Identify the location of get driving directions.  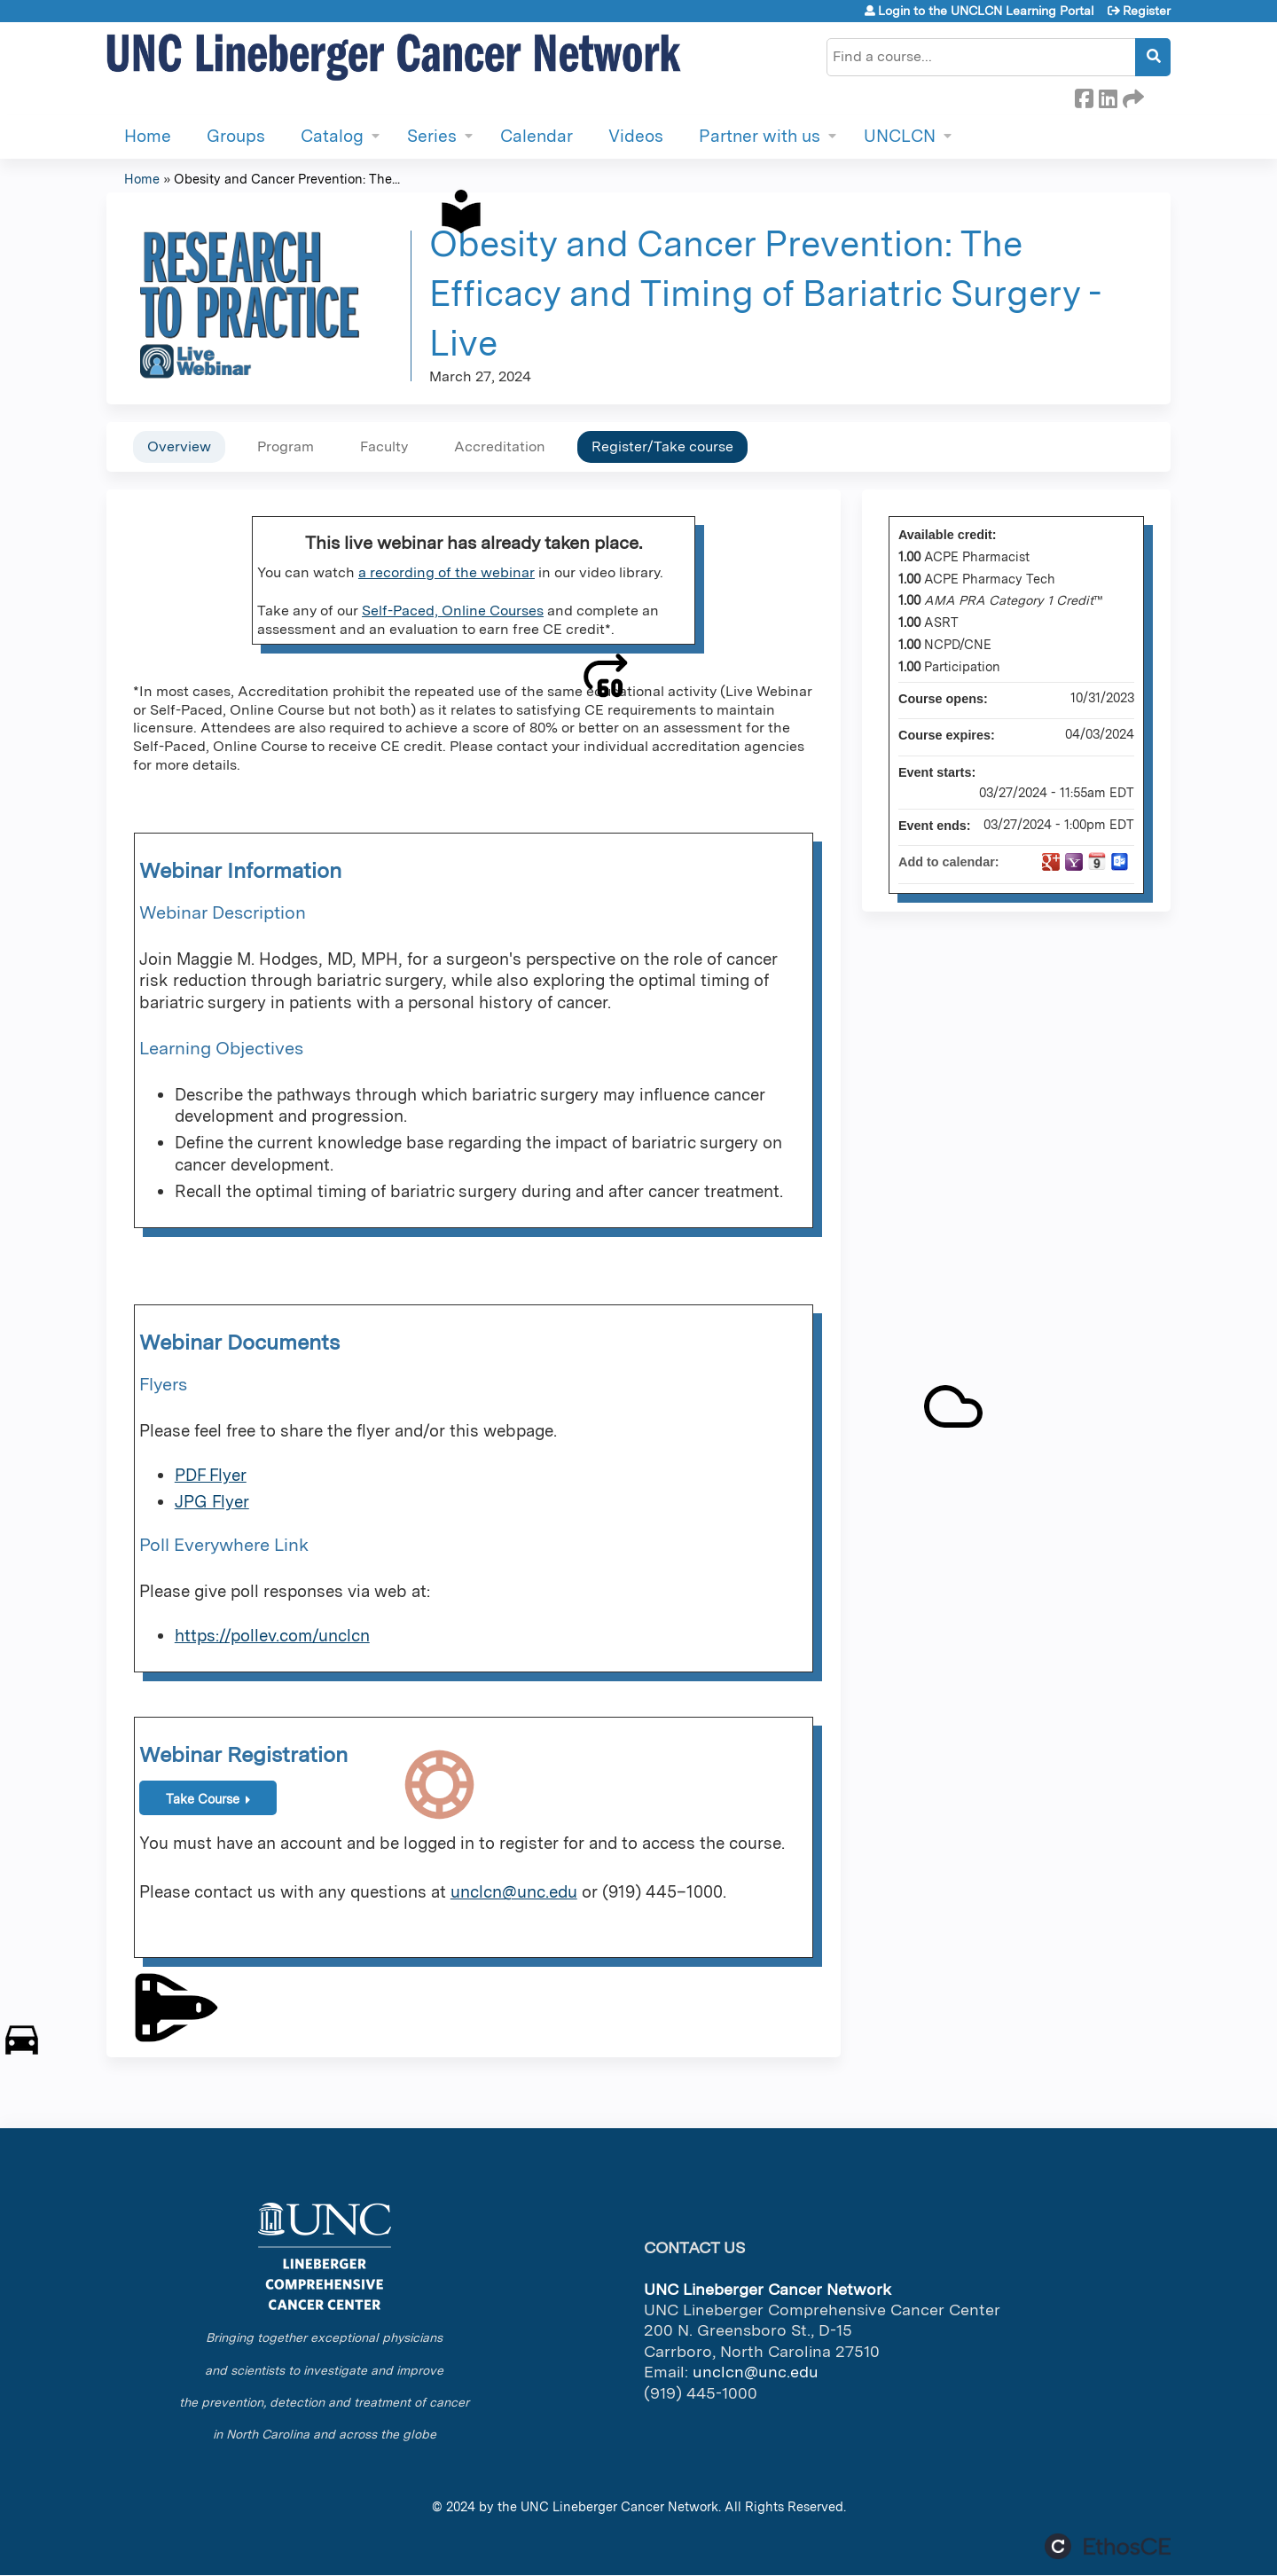
(21, 2038).